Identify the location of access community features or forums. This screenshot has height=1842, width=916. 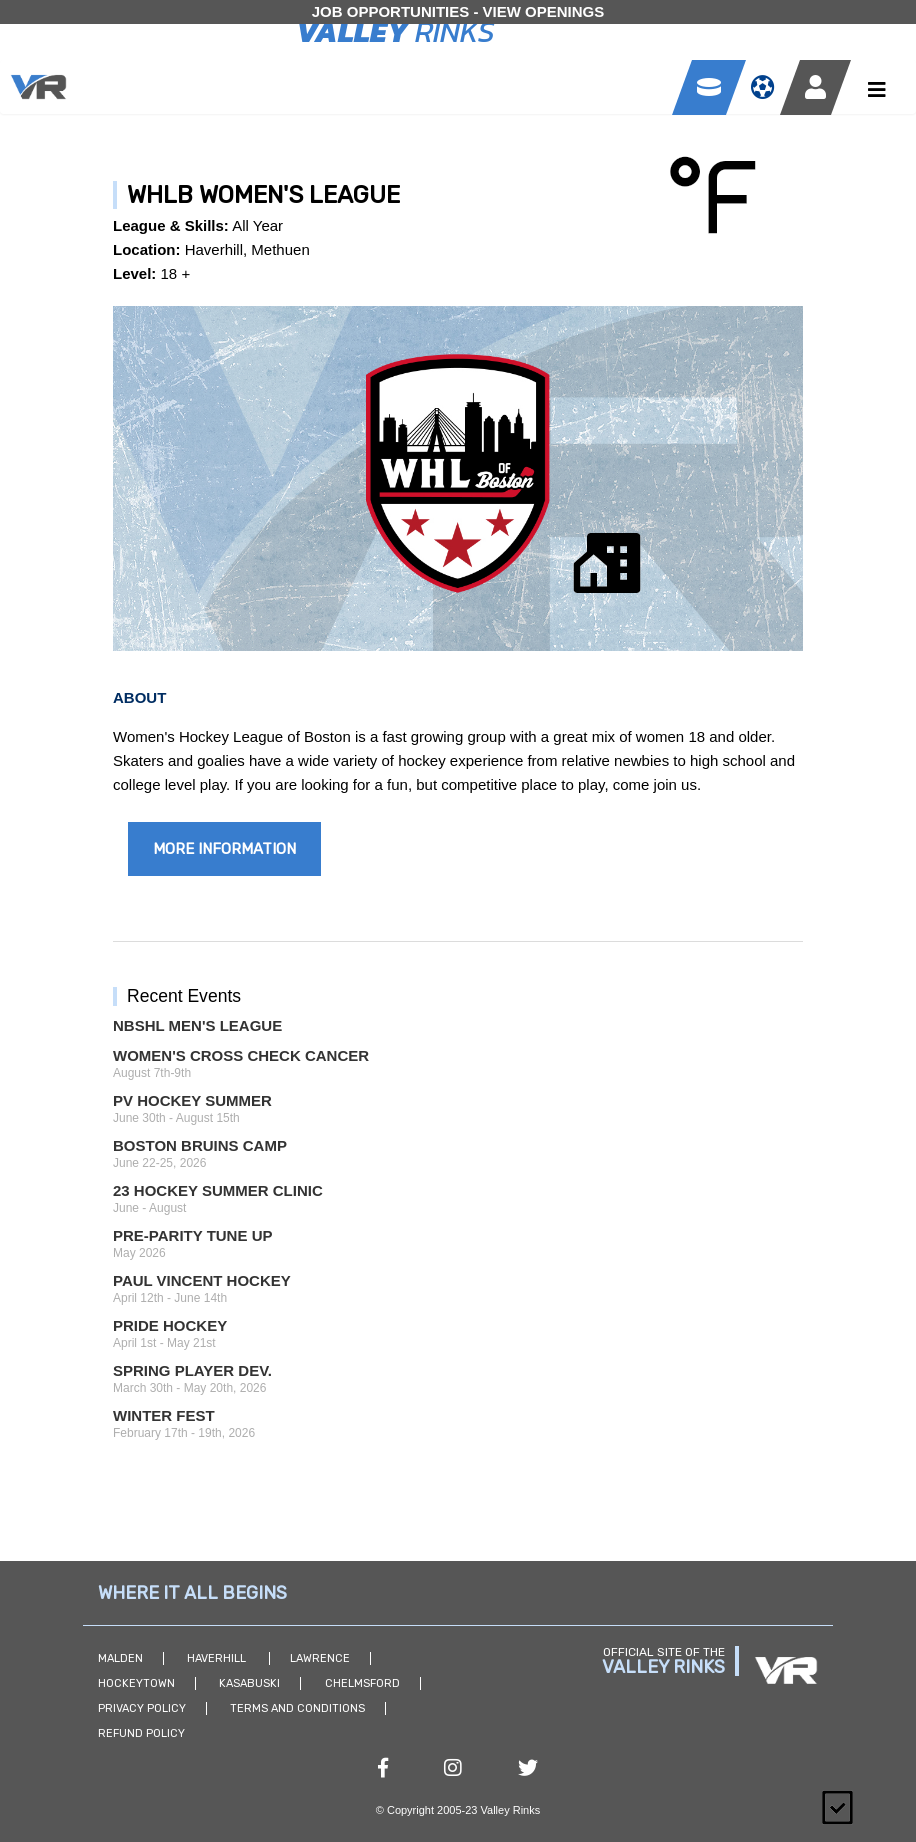
(607, 563).